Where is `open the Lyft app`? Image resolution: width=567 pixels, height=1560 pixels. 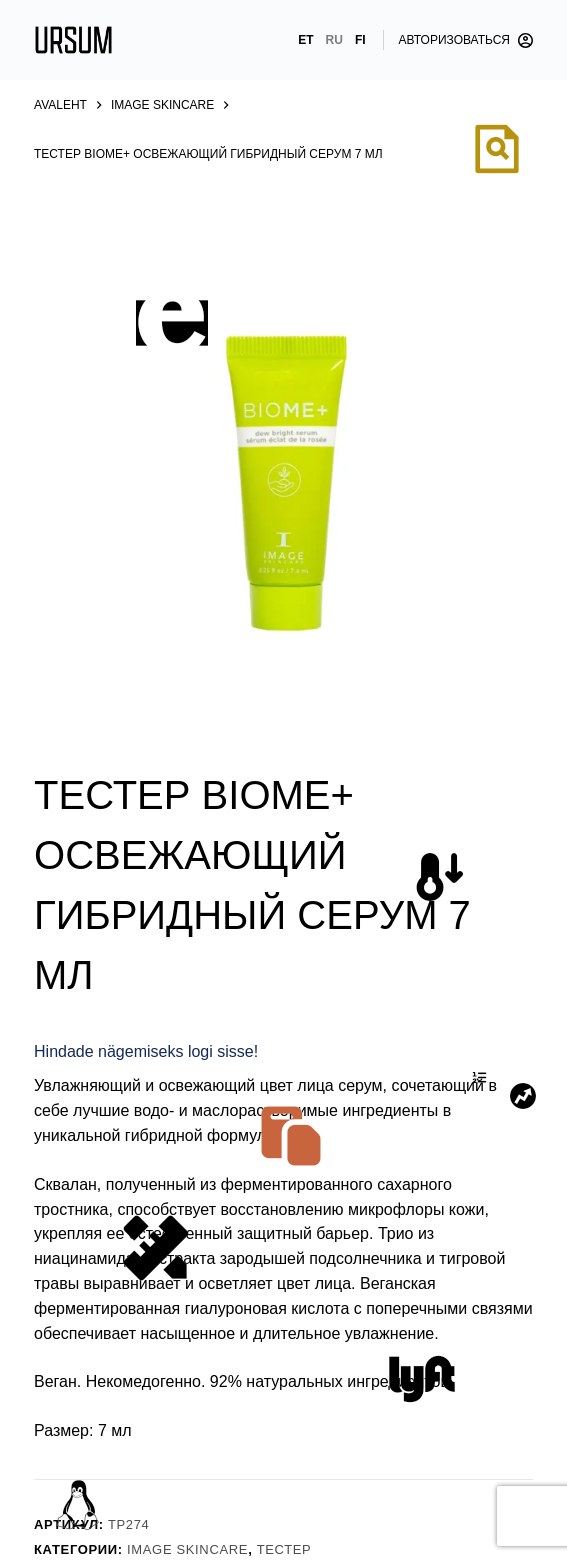
open the Lyft app is located at coordinates (422, 1379).